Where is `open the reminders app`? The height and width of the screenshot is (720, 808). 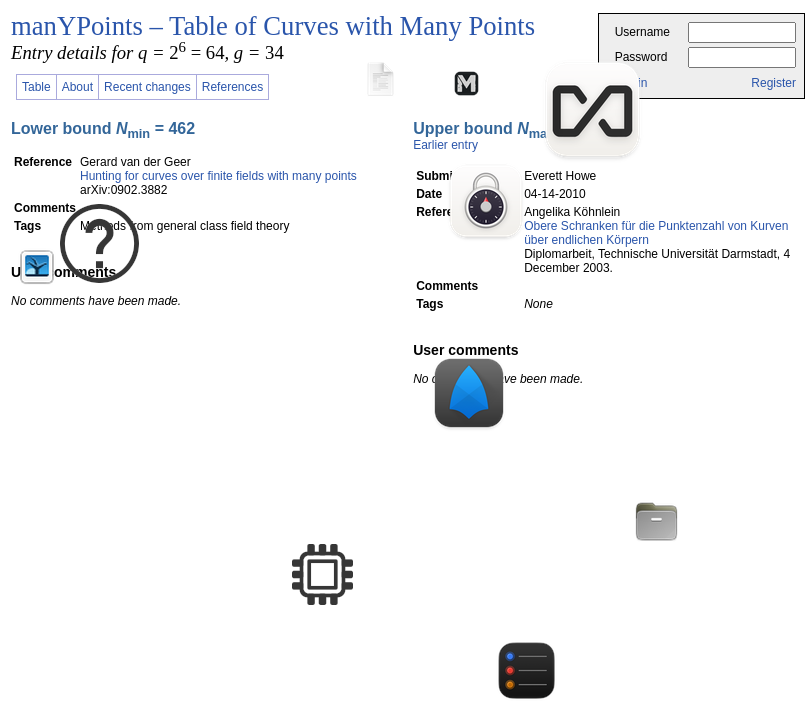
open the reminders app is located at coordinates (526, 670).